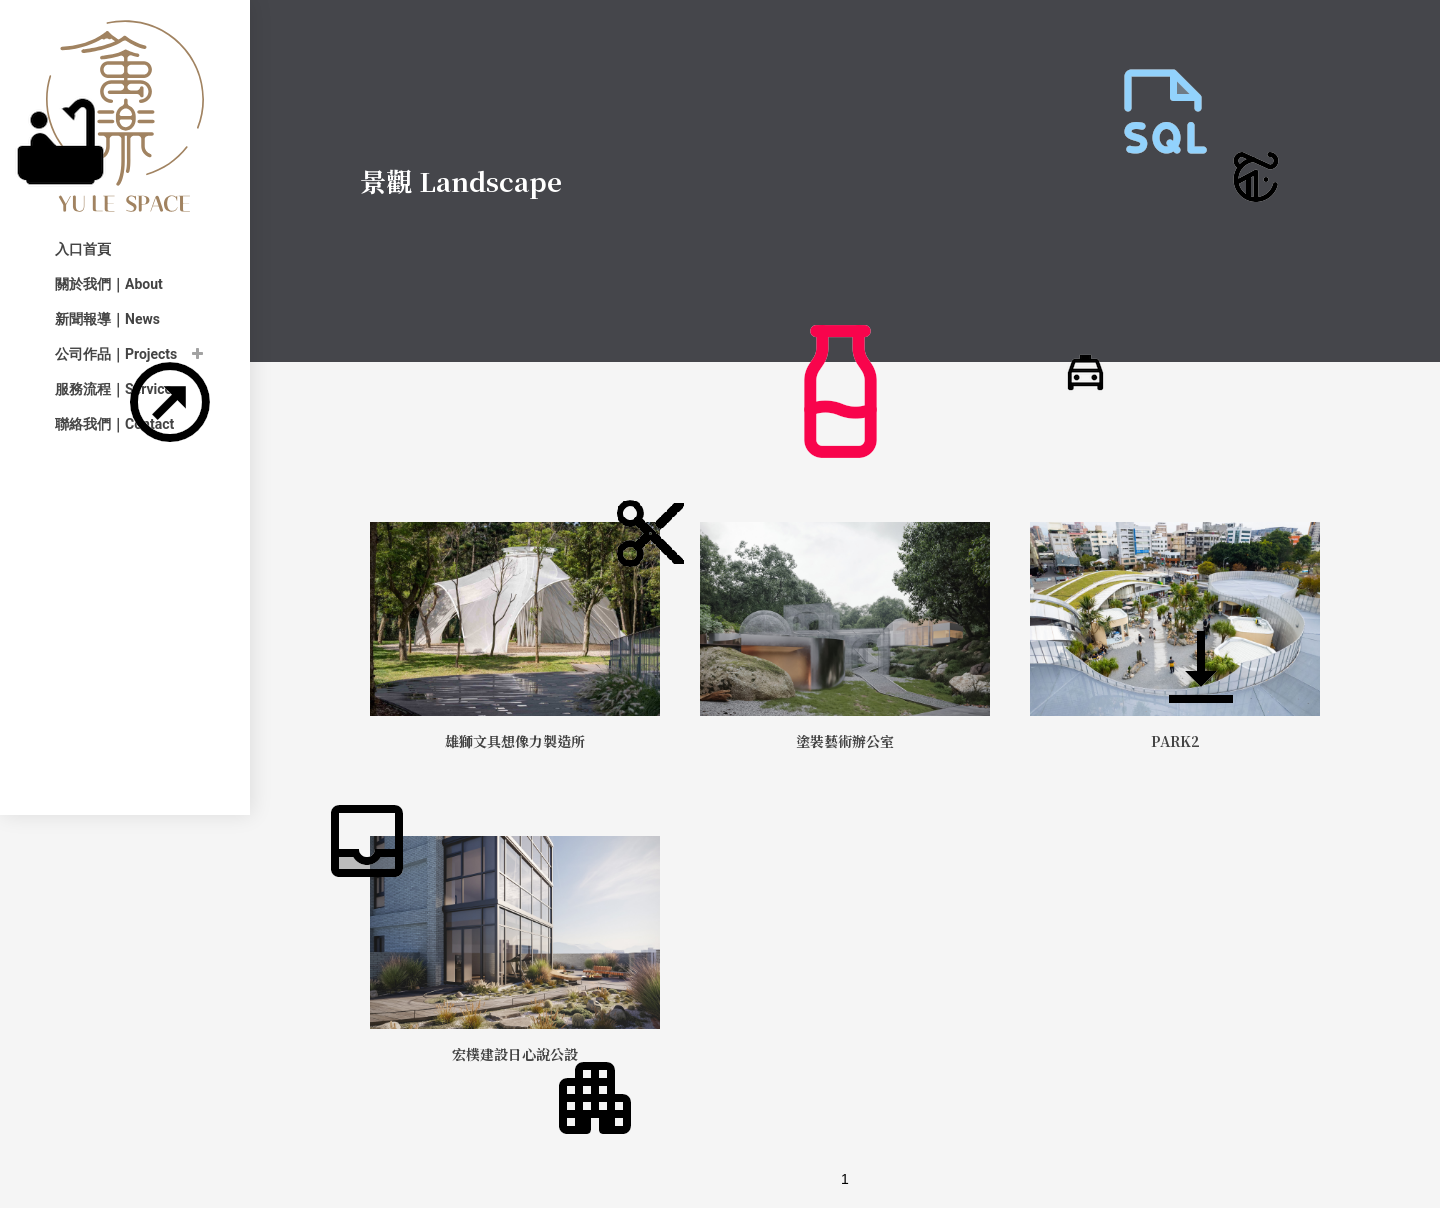 The image size is (1440, 1208). What do you see at coordinates (650, 533) in the screenshot?
I see `cut selected content to clipboard` at bounding box center [650, 533].